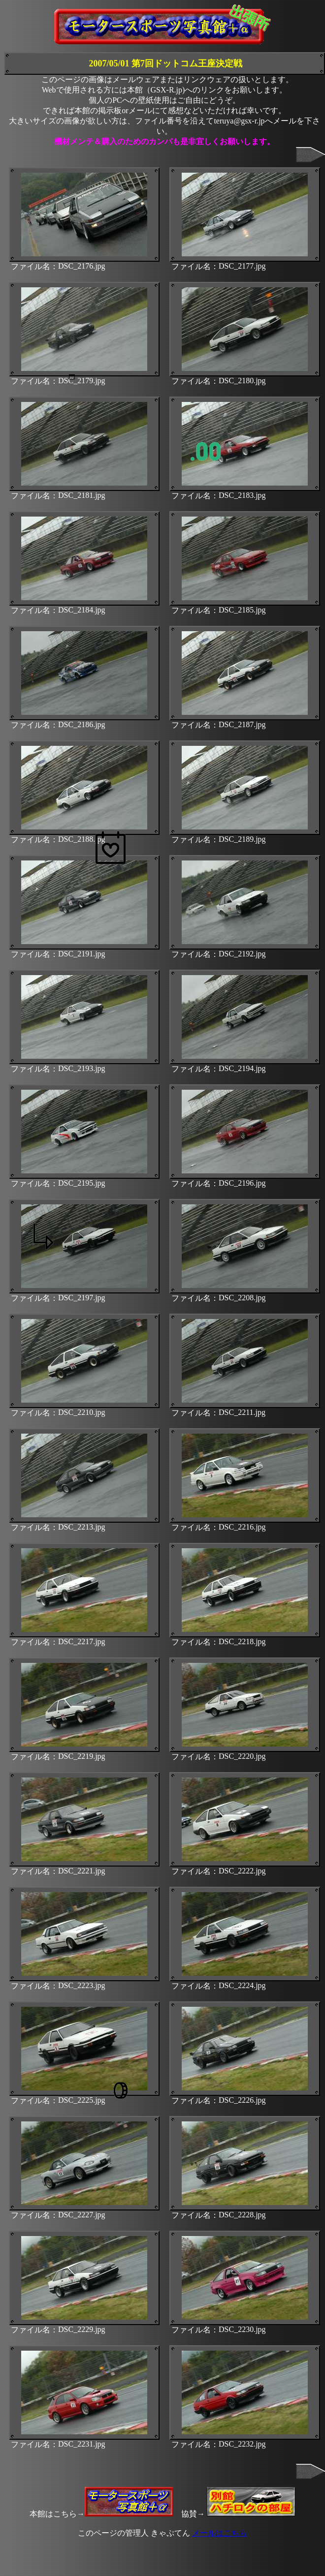 The width and height of the screenshot is (325, 2576). Describe the element at coordinates (41, 1236) in the screenshot. I see `redirect or forward content to another destination` at that location.